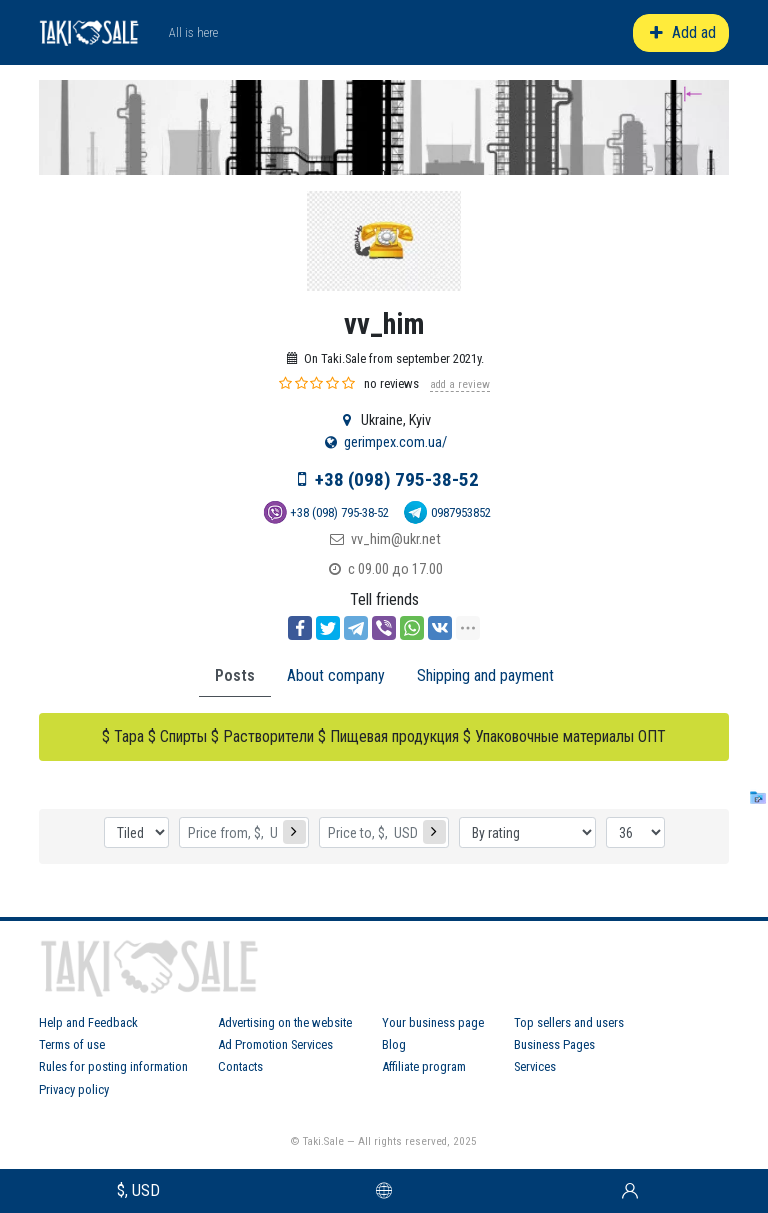 The height and width of the screenshot is (1213, 768). I want to click on folder containing video to image conversion files, so click(758, 798).